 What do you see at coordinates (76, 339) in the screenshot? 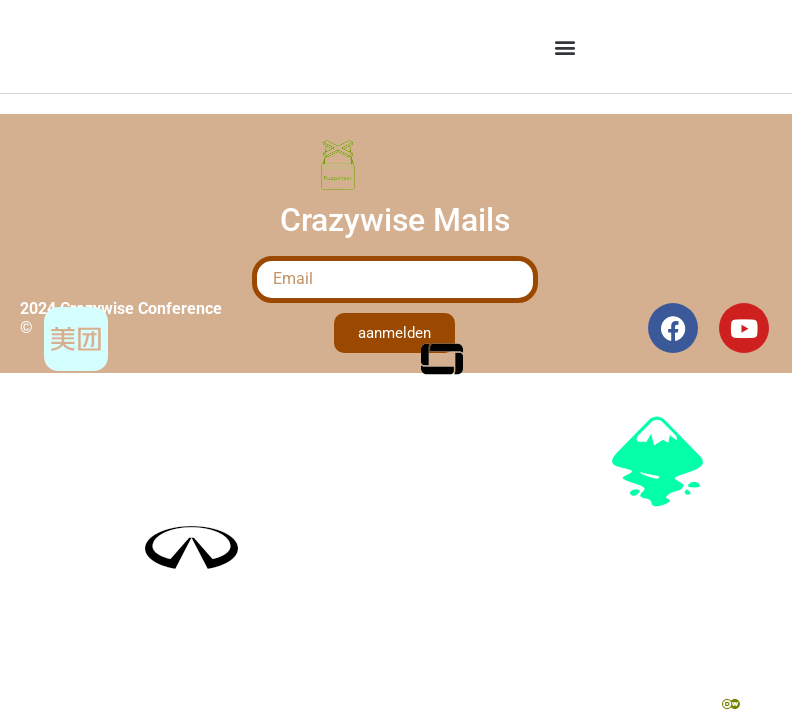
I see `open the Meituan app` at bounding box center [76, 339].